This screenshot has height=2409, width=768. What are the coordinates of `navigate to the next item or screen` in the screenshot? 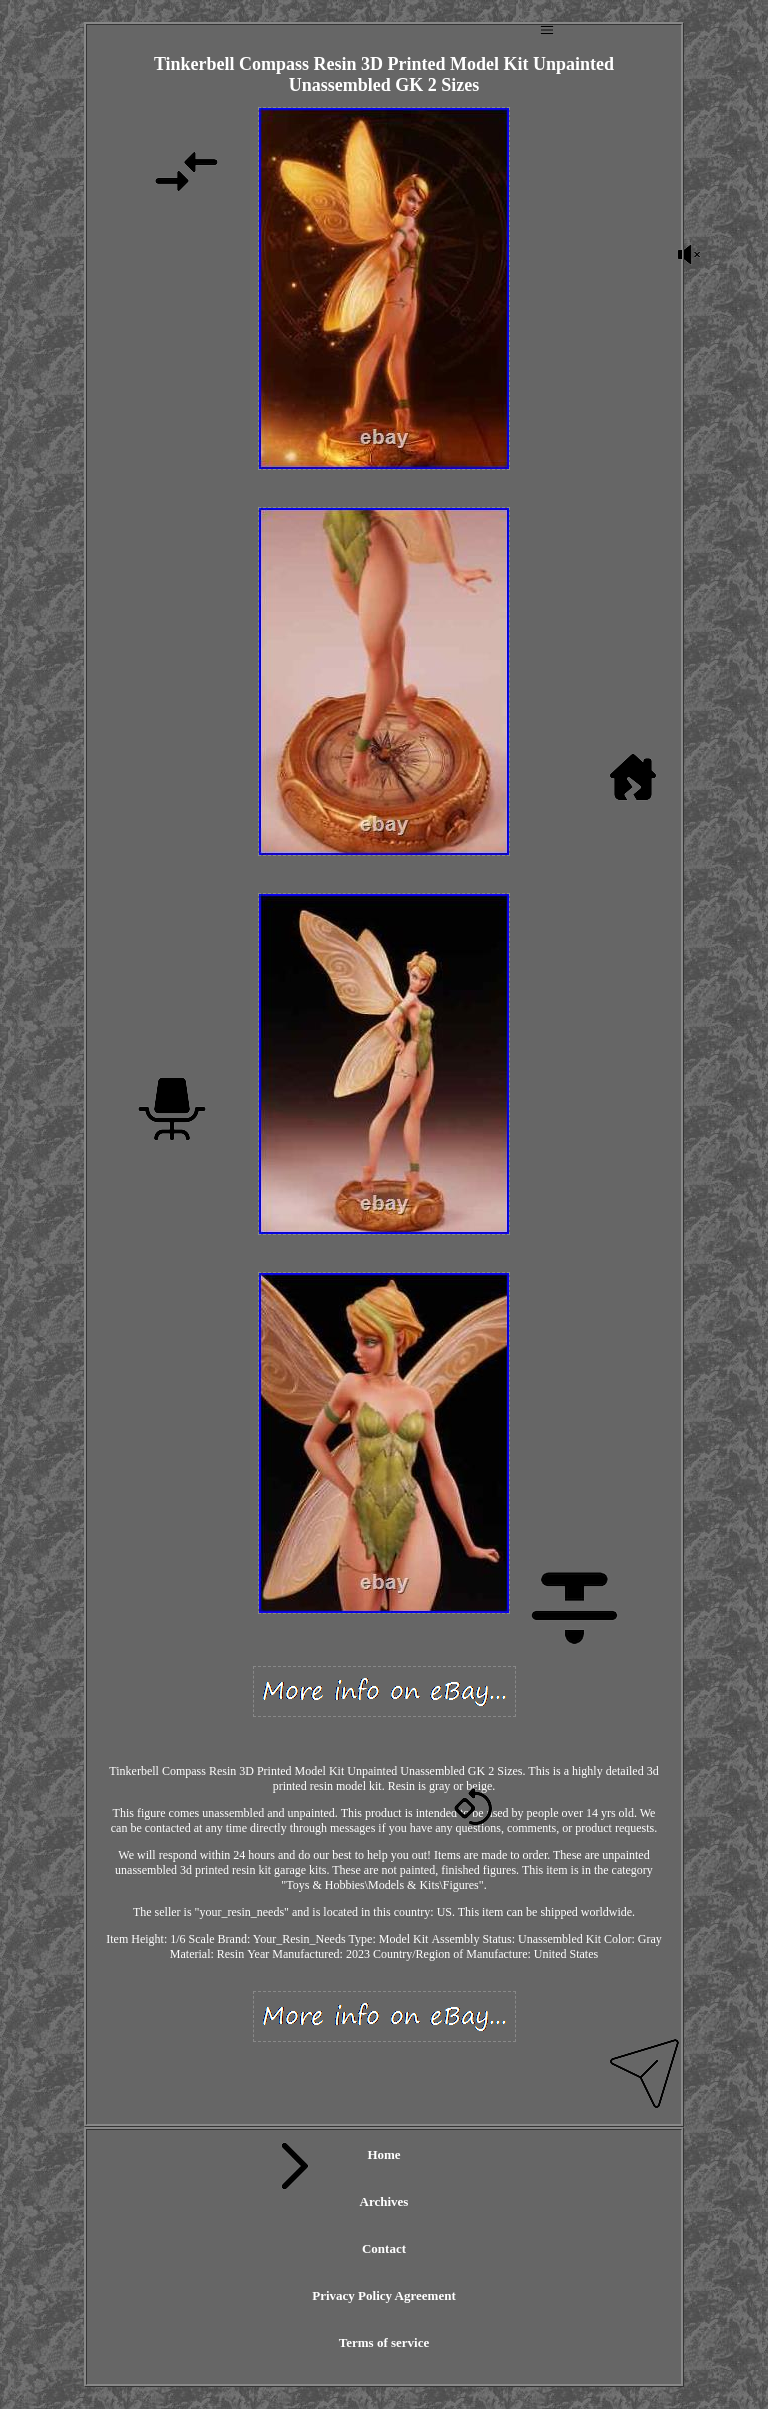 It's located at (294, 2166).